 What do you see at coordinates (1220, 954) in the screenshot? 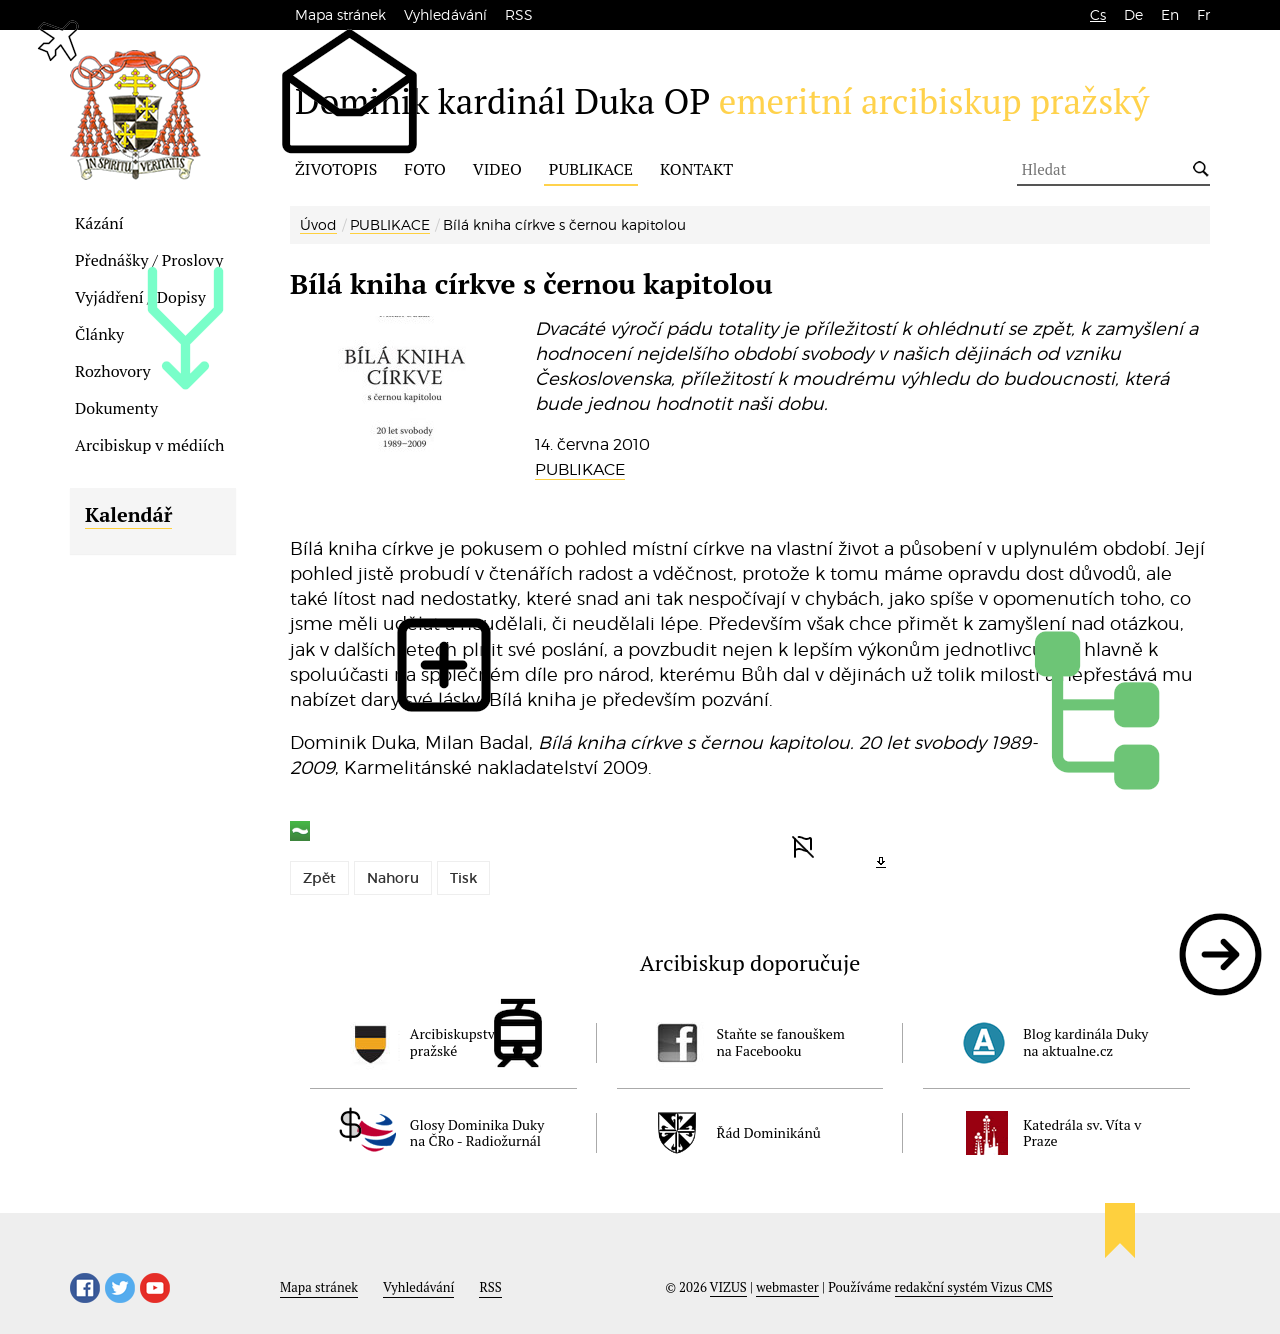
I see `proceed to the next step` at bounding box center [1220, 954].